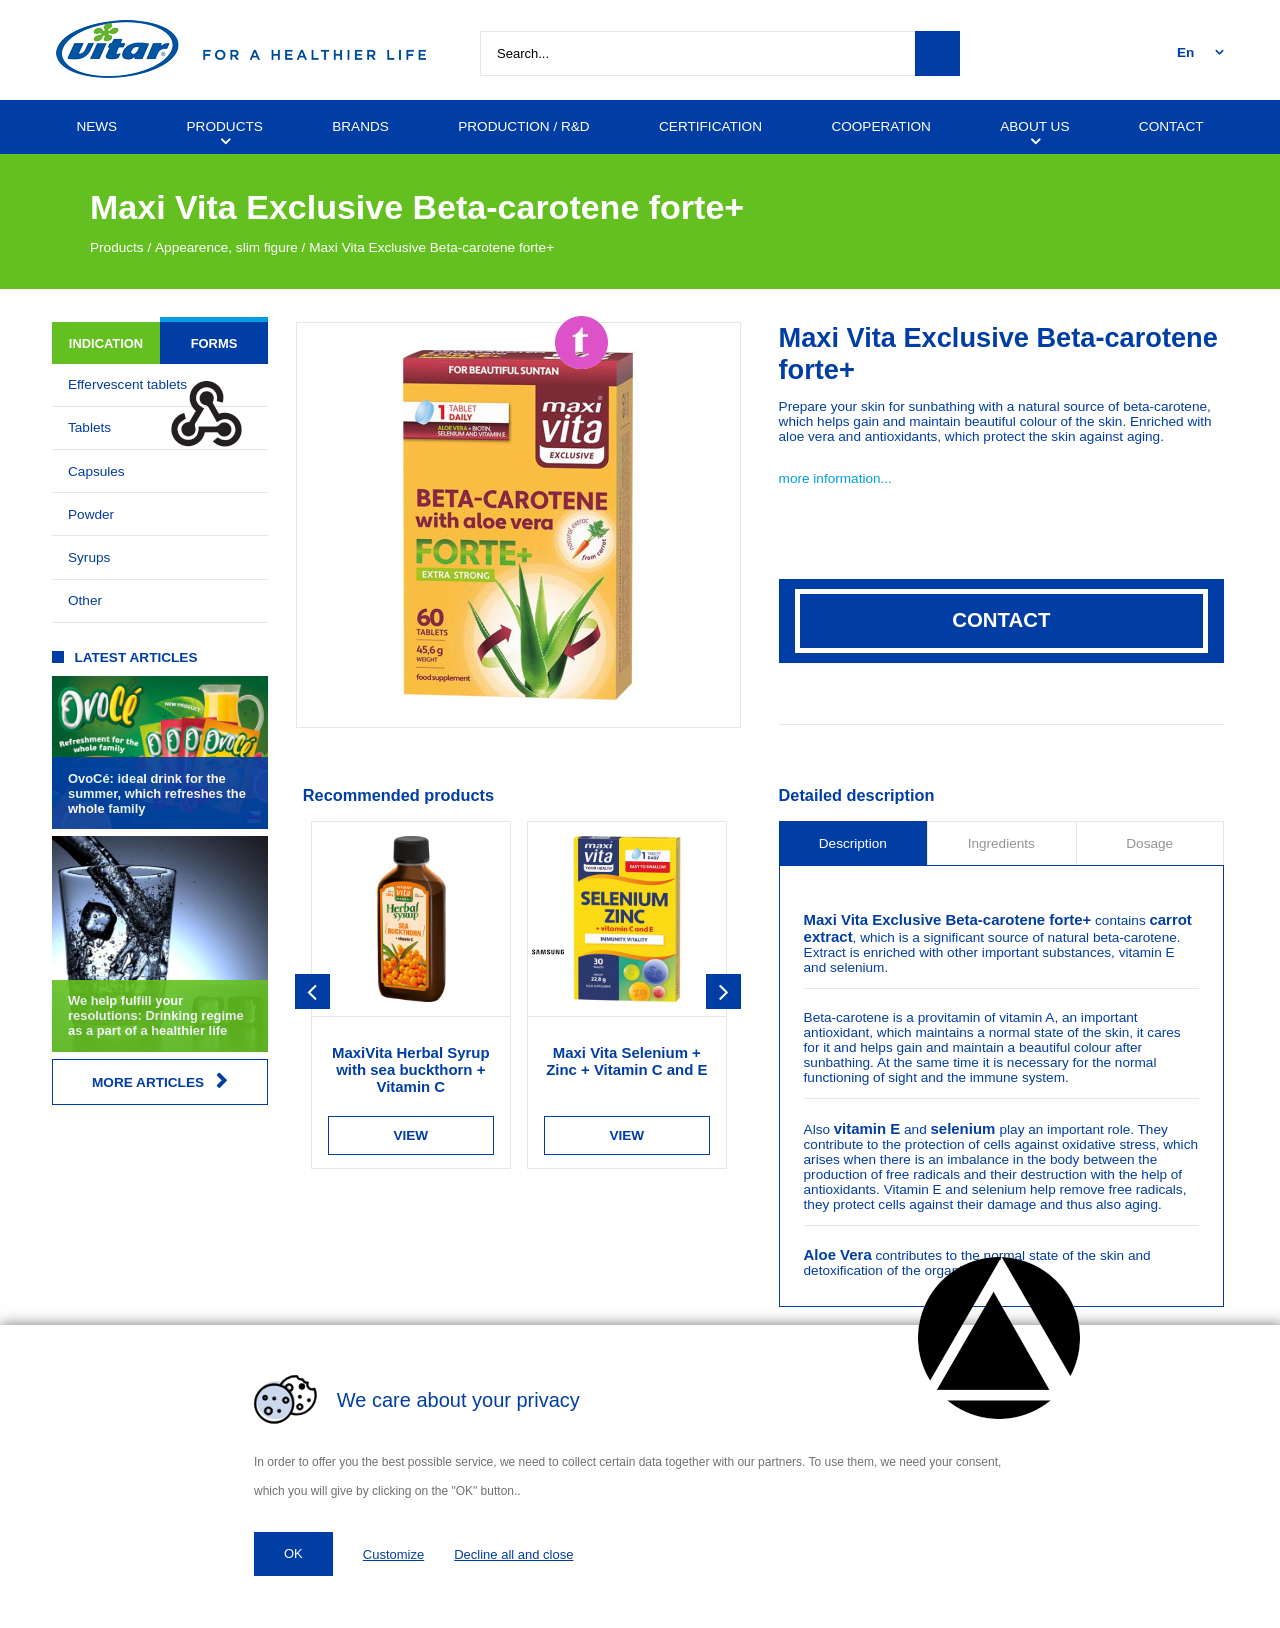 The image size is (1280, 1628). I want to click on interact.js library logo, so click(999, 1338).